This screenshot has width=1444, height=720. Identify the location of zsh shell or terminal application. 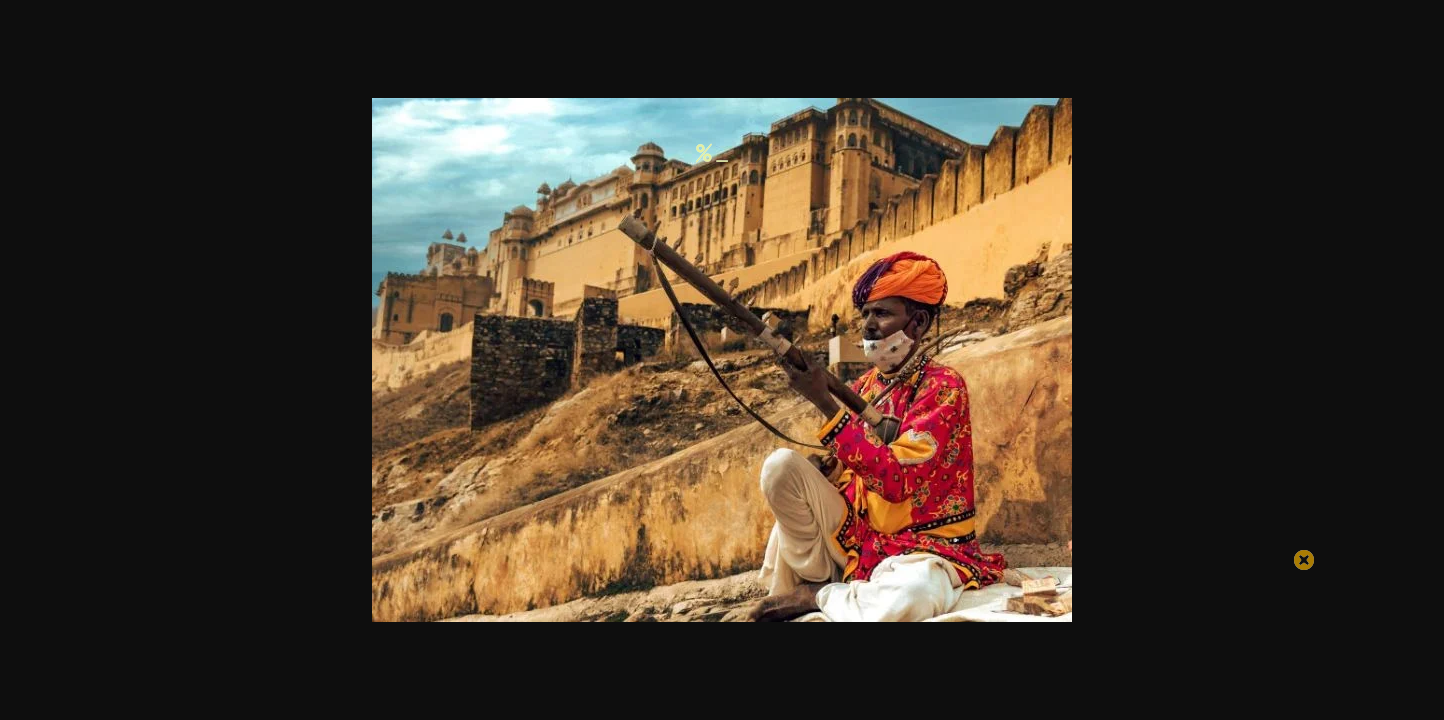
(712, 153).